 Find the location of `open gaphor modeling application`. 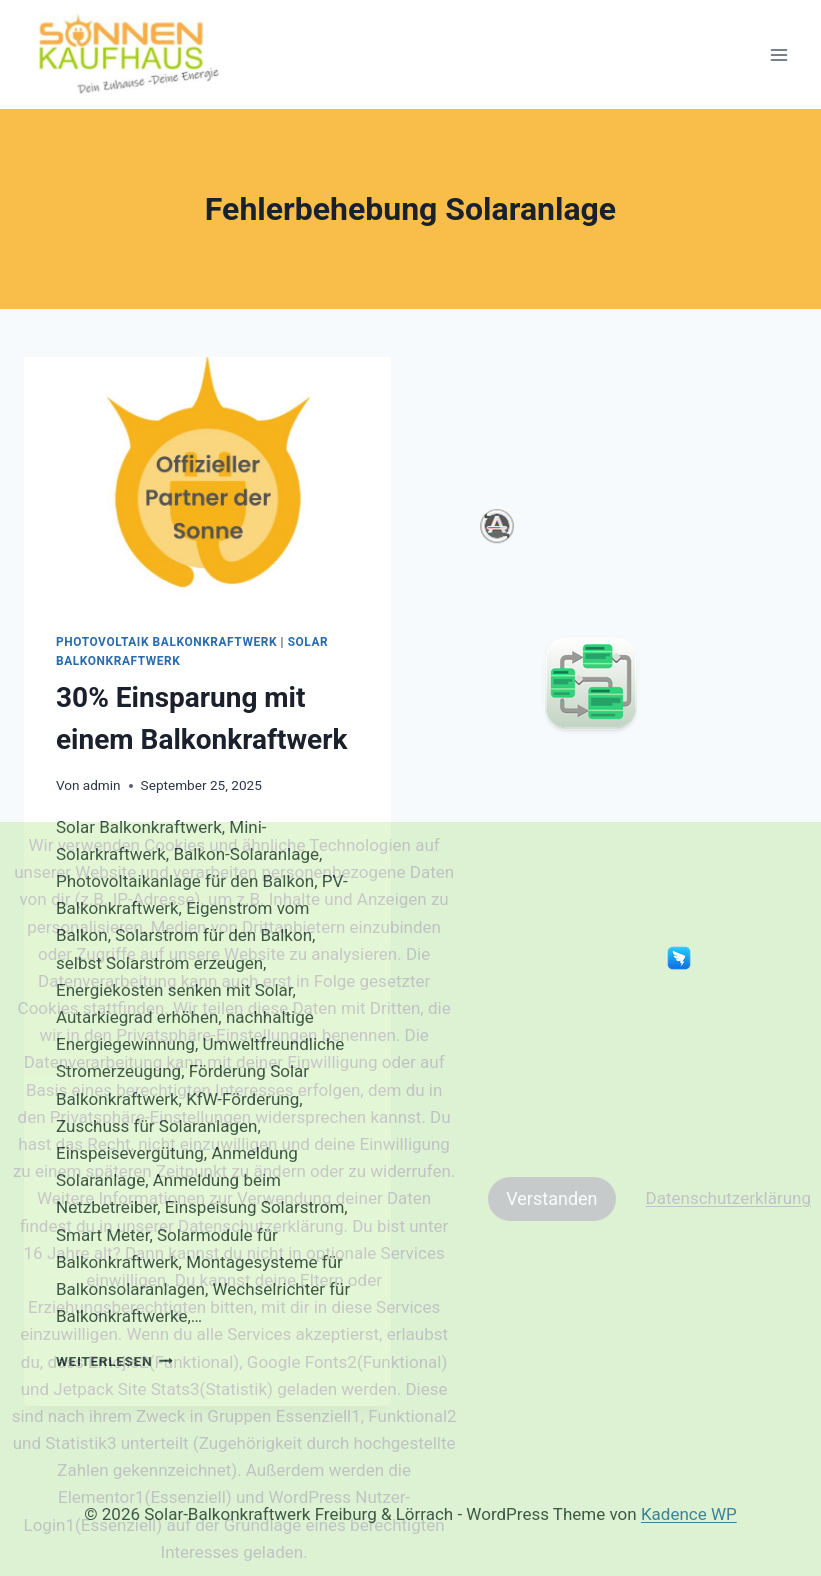

open gaphor modeling application is located at coordinates (591, 683).